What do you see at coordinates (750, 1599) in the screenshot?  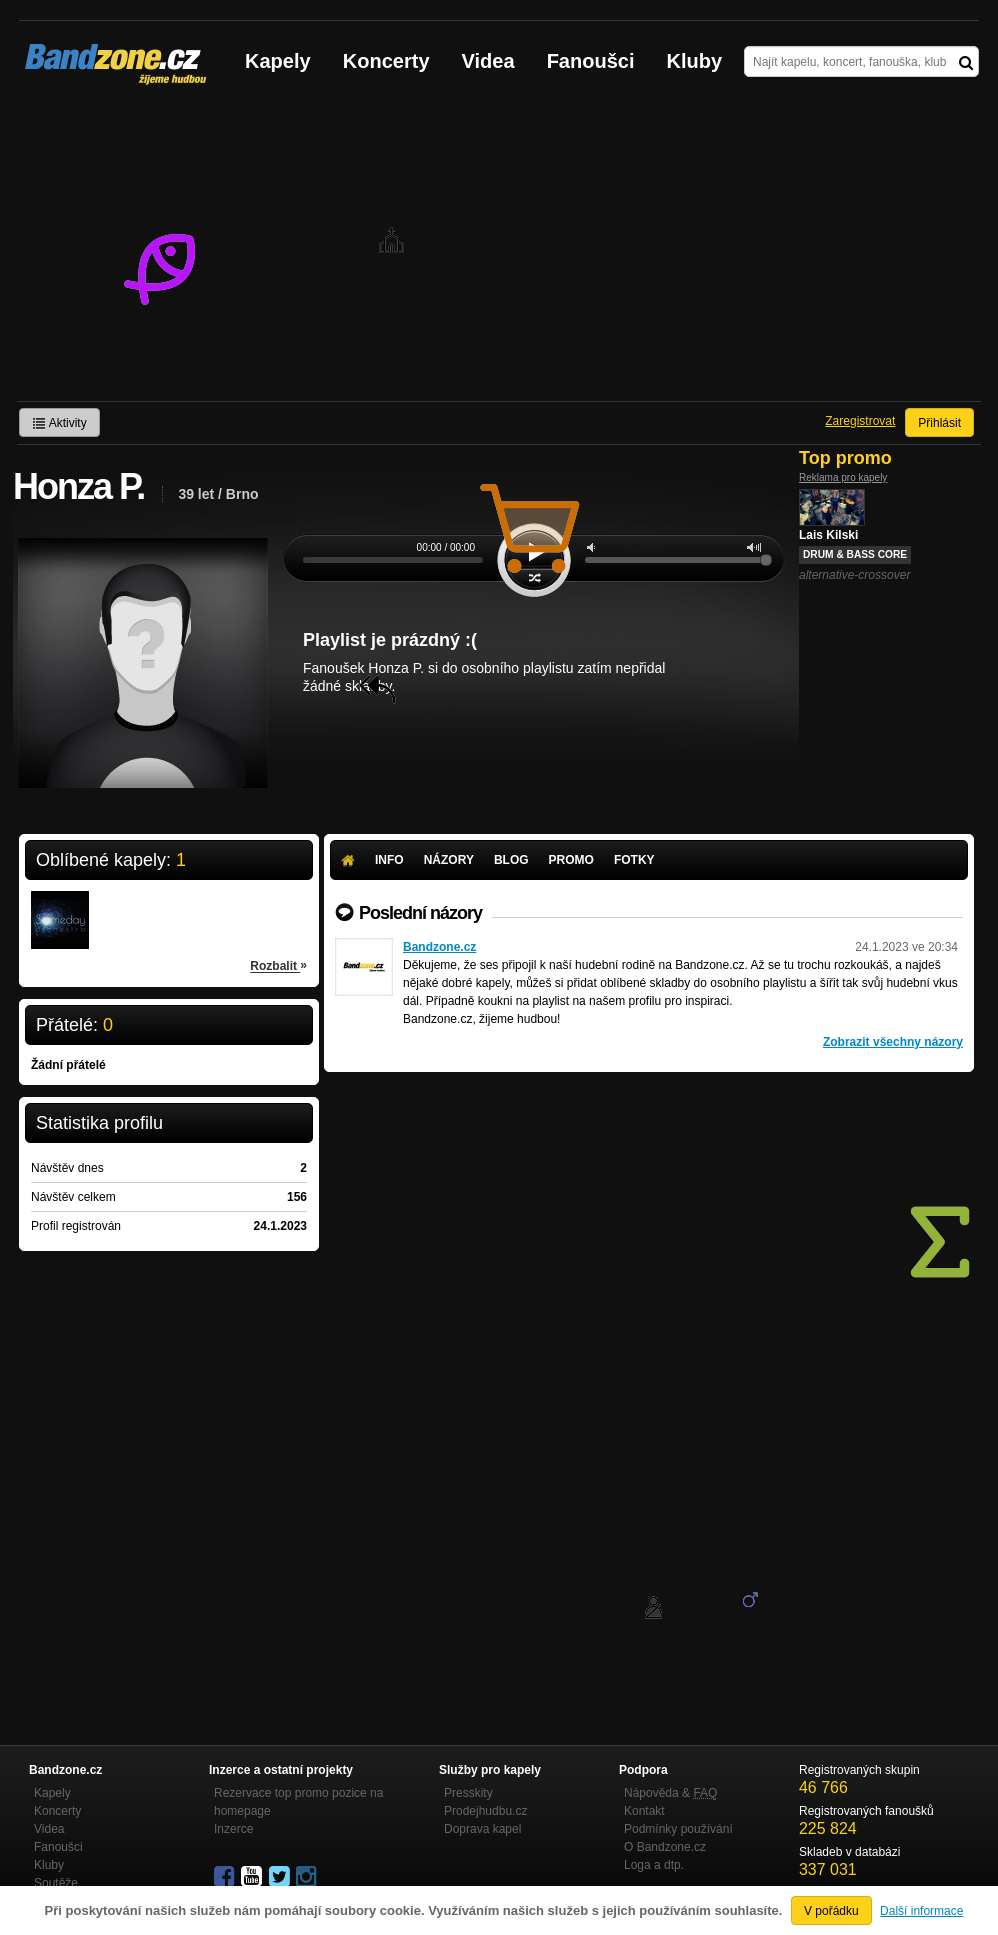 I see `indicates male gender selection` at bounding box center [750, 1599].